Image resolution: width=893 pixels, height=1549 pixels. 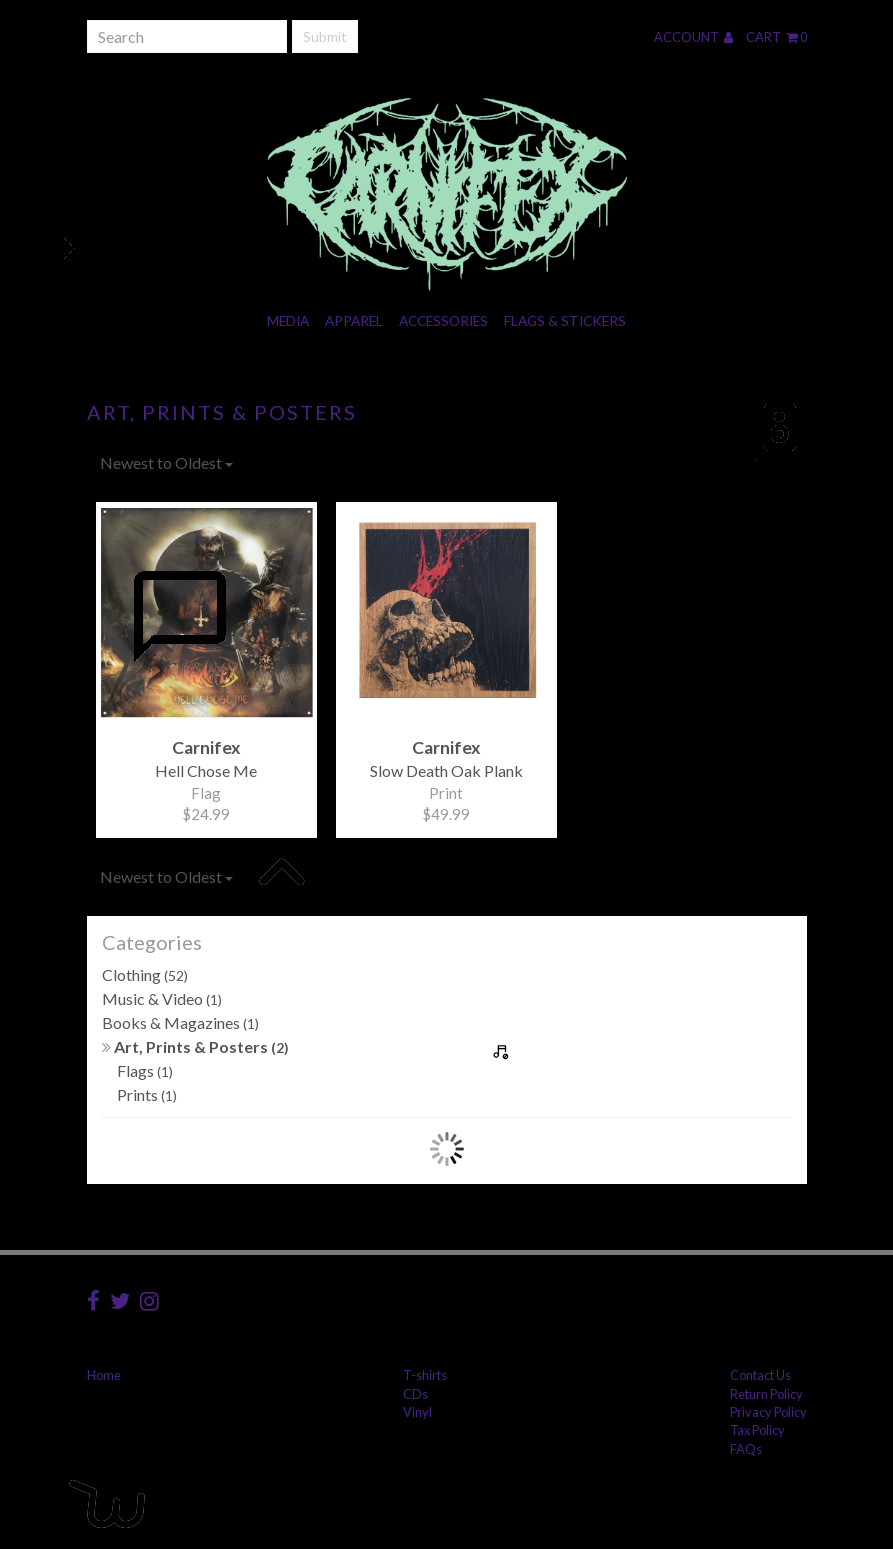 I want to click on cancel or stop music playback, so click(x=500, y=1051).